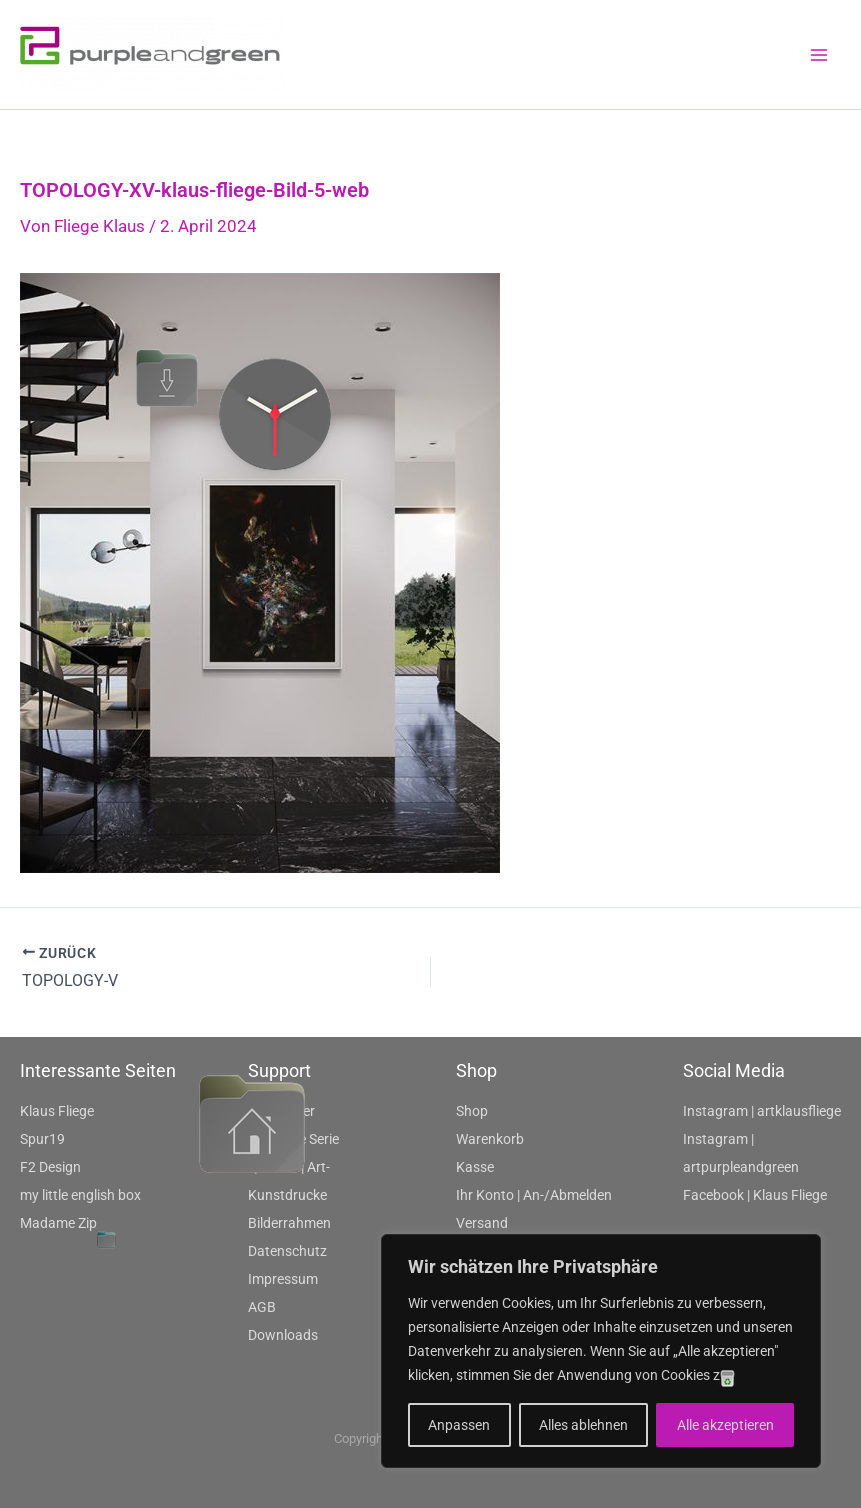  What do you see at coordinates (727, 1378) in the screenshot?
I see `open the trash or recycle bin` at bounding box center [727, 1378].